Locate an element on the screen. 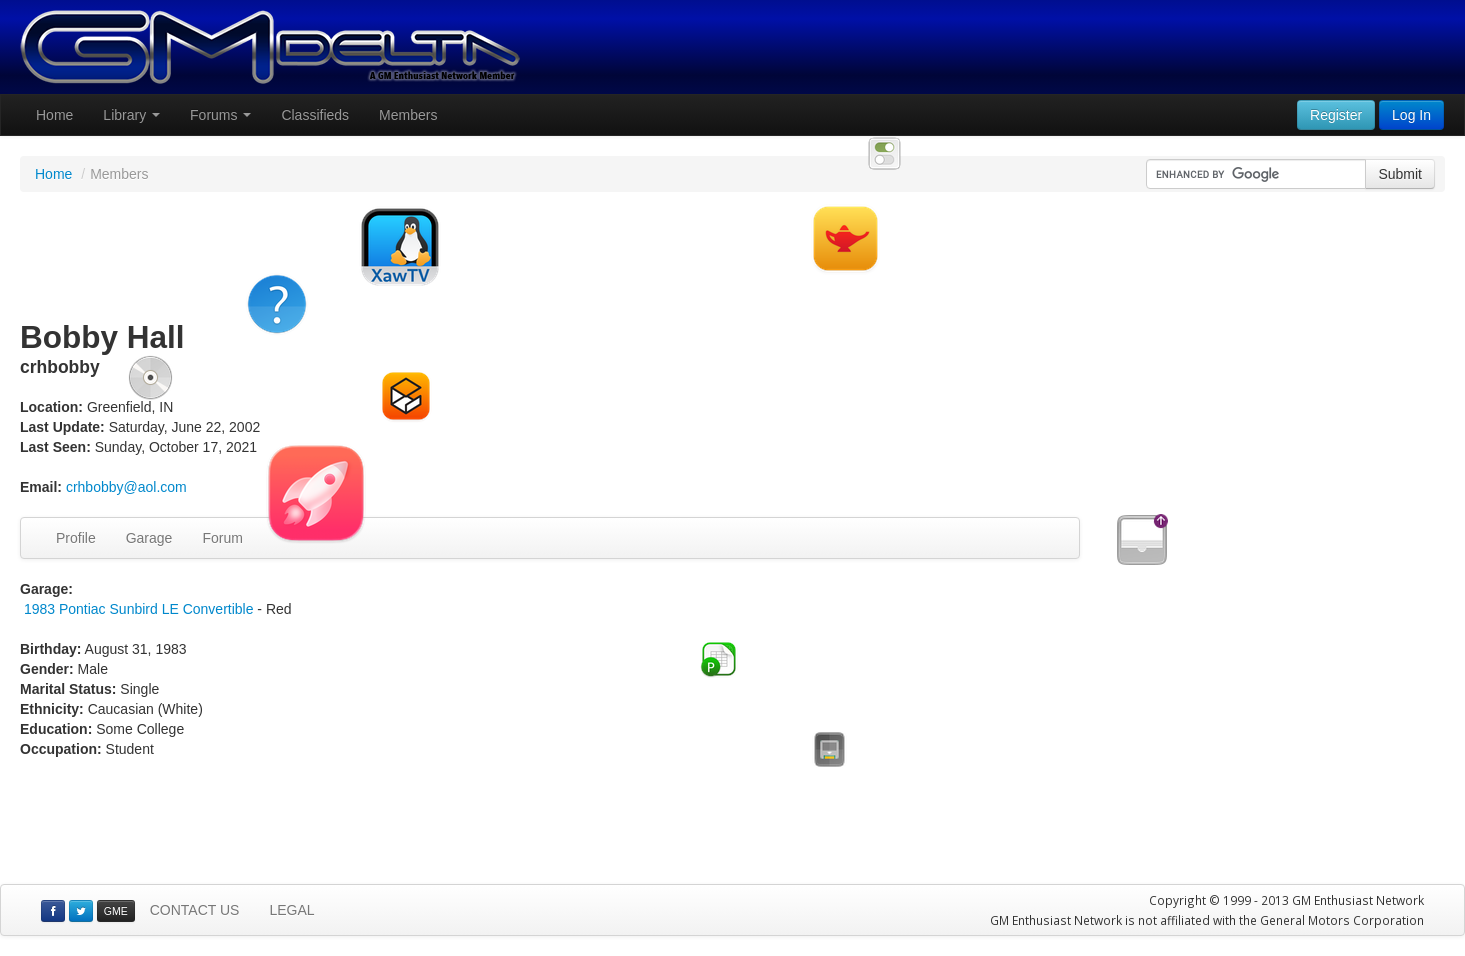  open the help center or documentation is located at coordinates (277, 304).